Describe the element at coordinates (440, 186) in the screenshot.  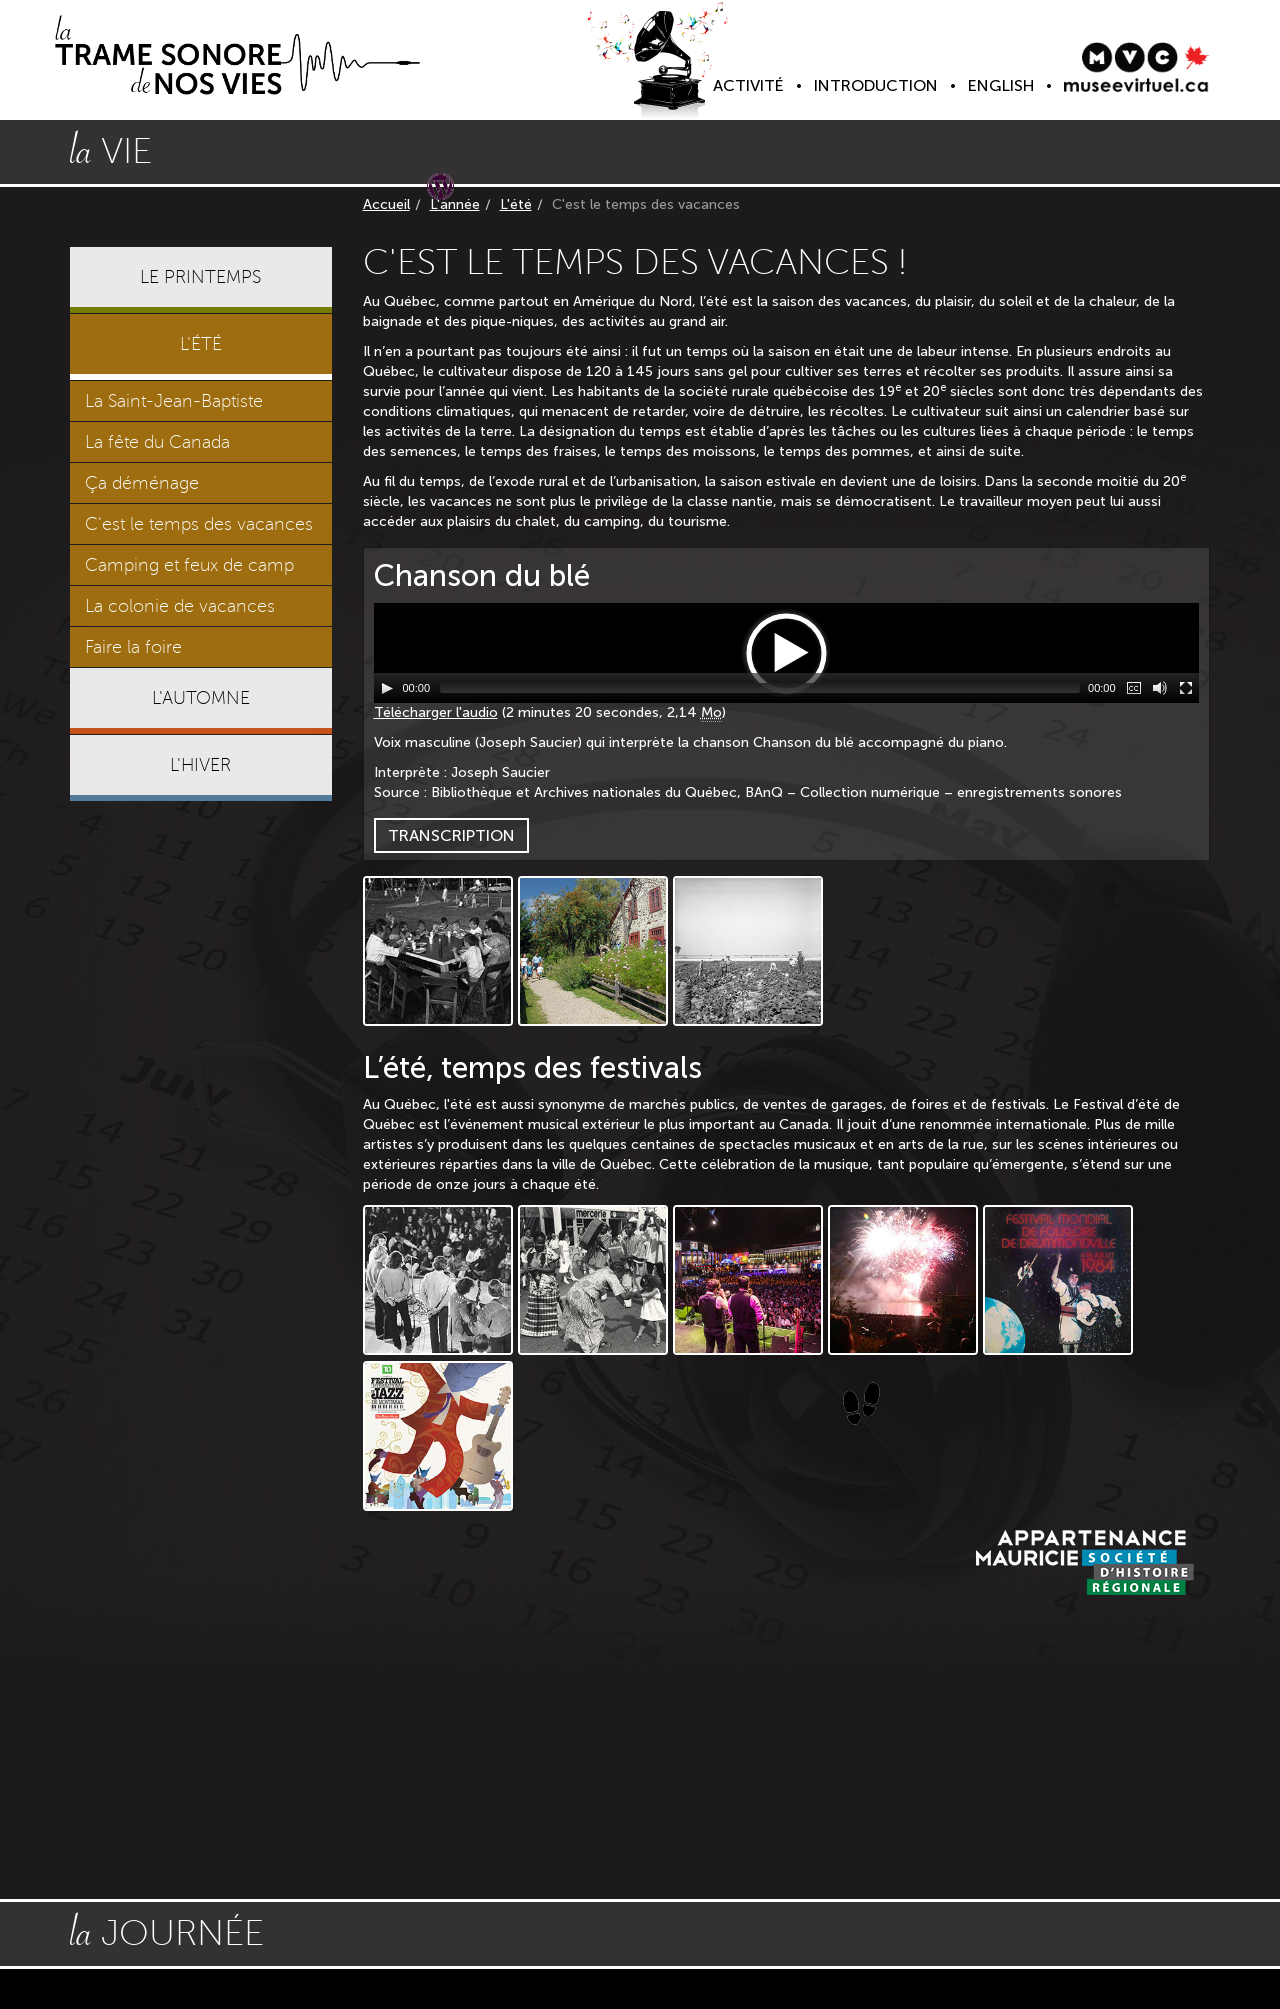
I see `link to WordPress website or blog` at that location.